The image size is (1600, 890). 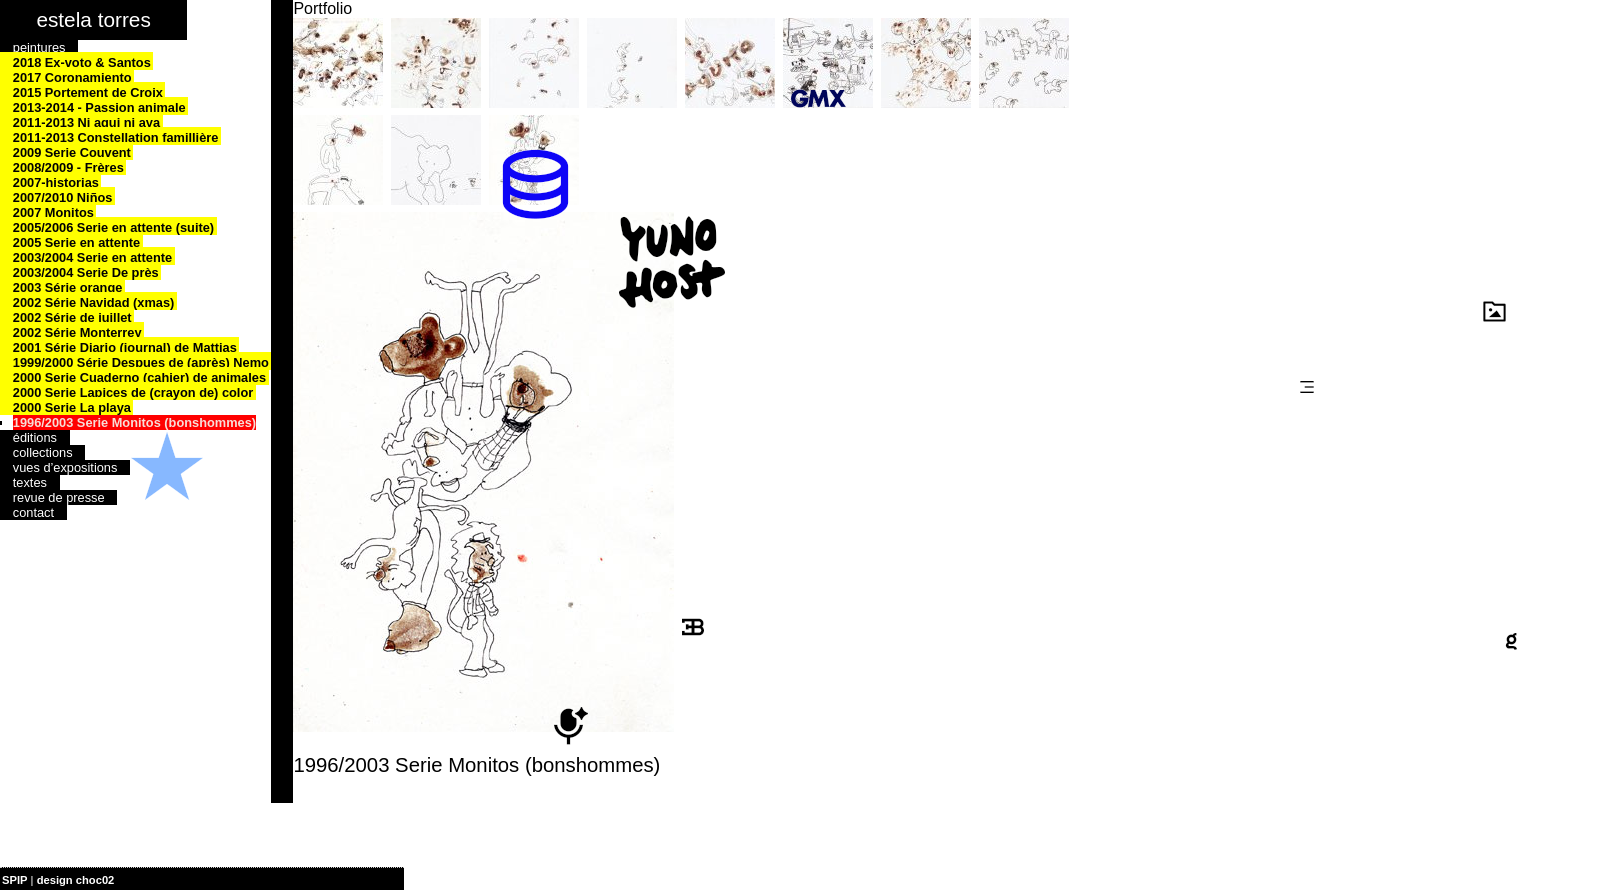 What do you see at coordinates (818, 98) in the screenshot?
I see `open GMX email service` at bounding box center [818, 98].